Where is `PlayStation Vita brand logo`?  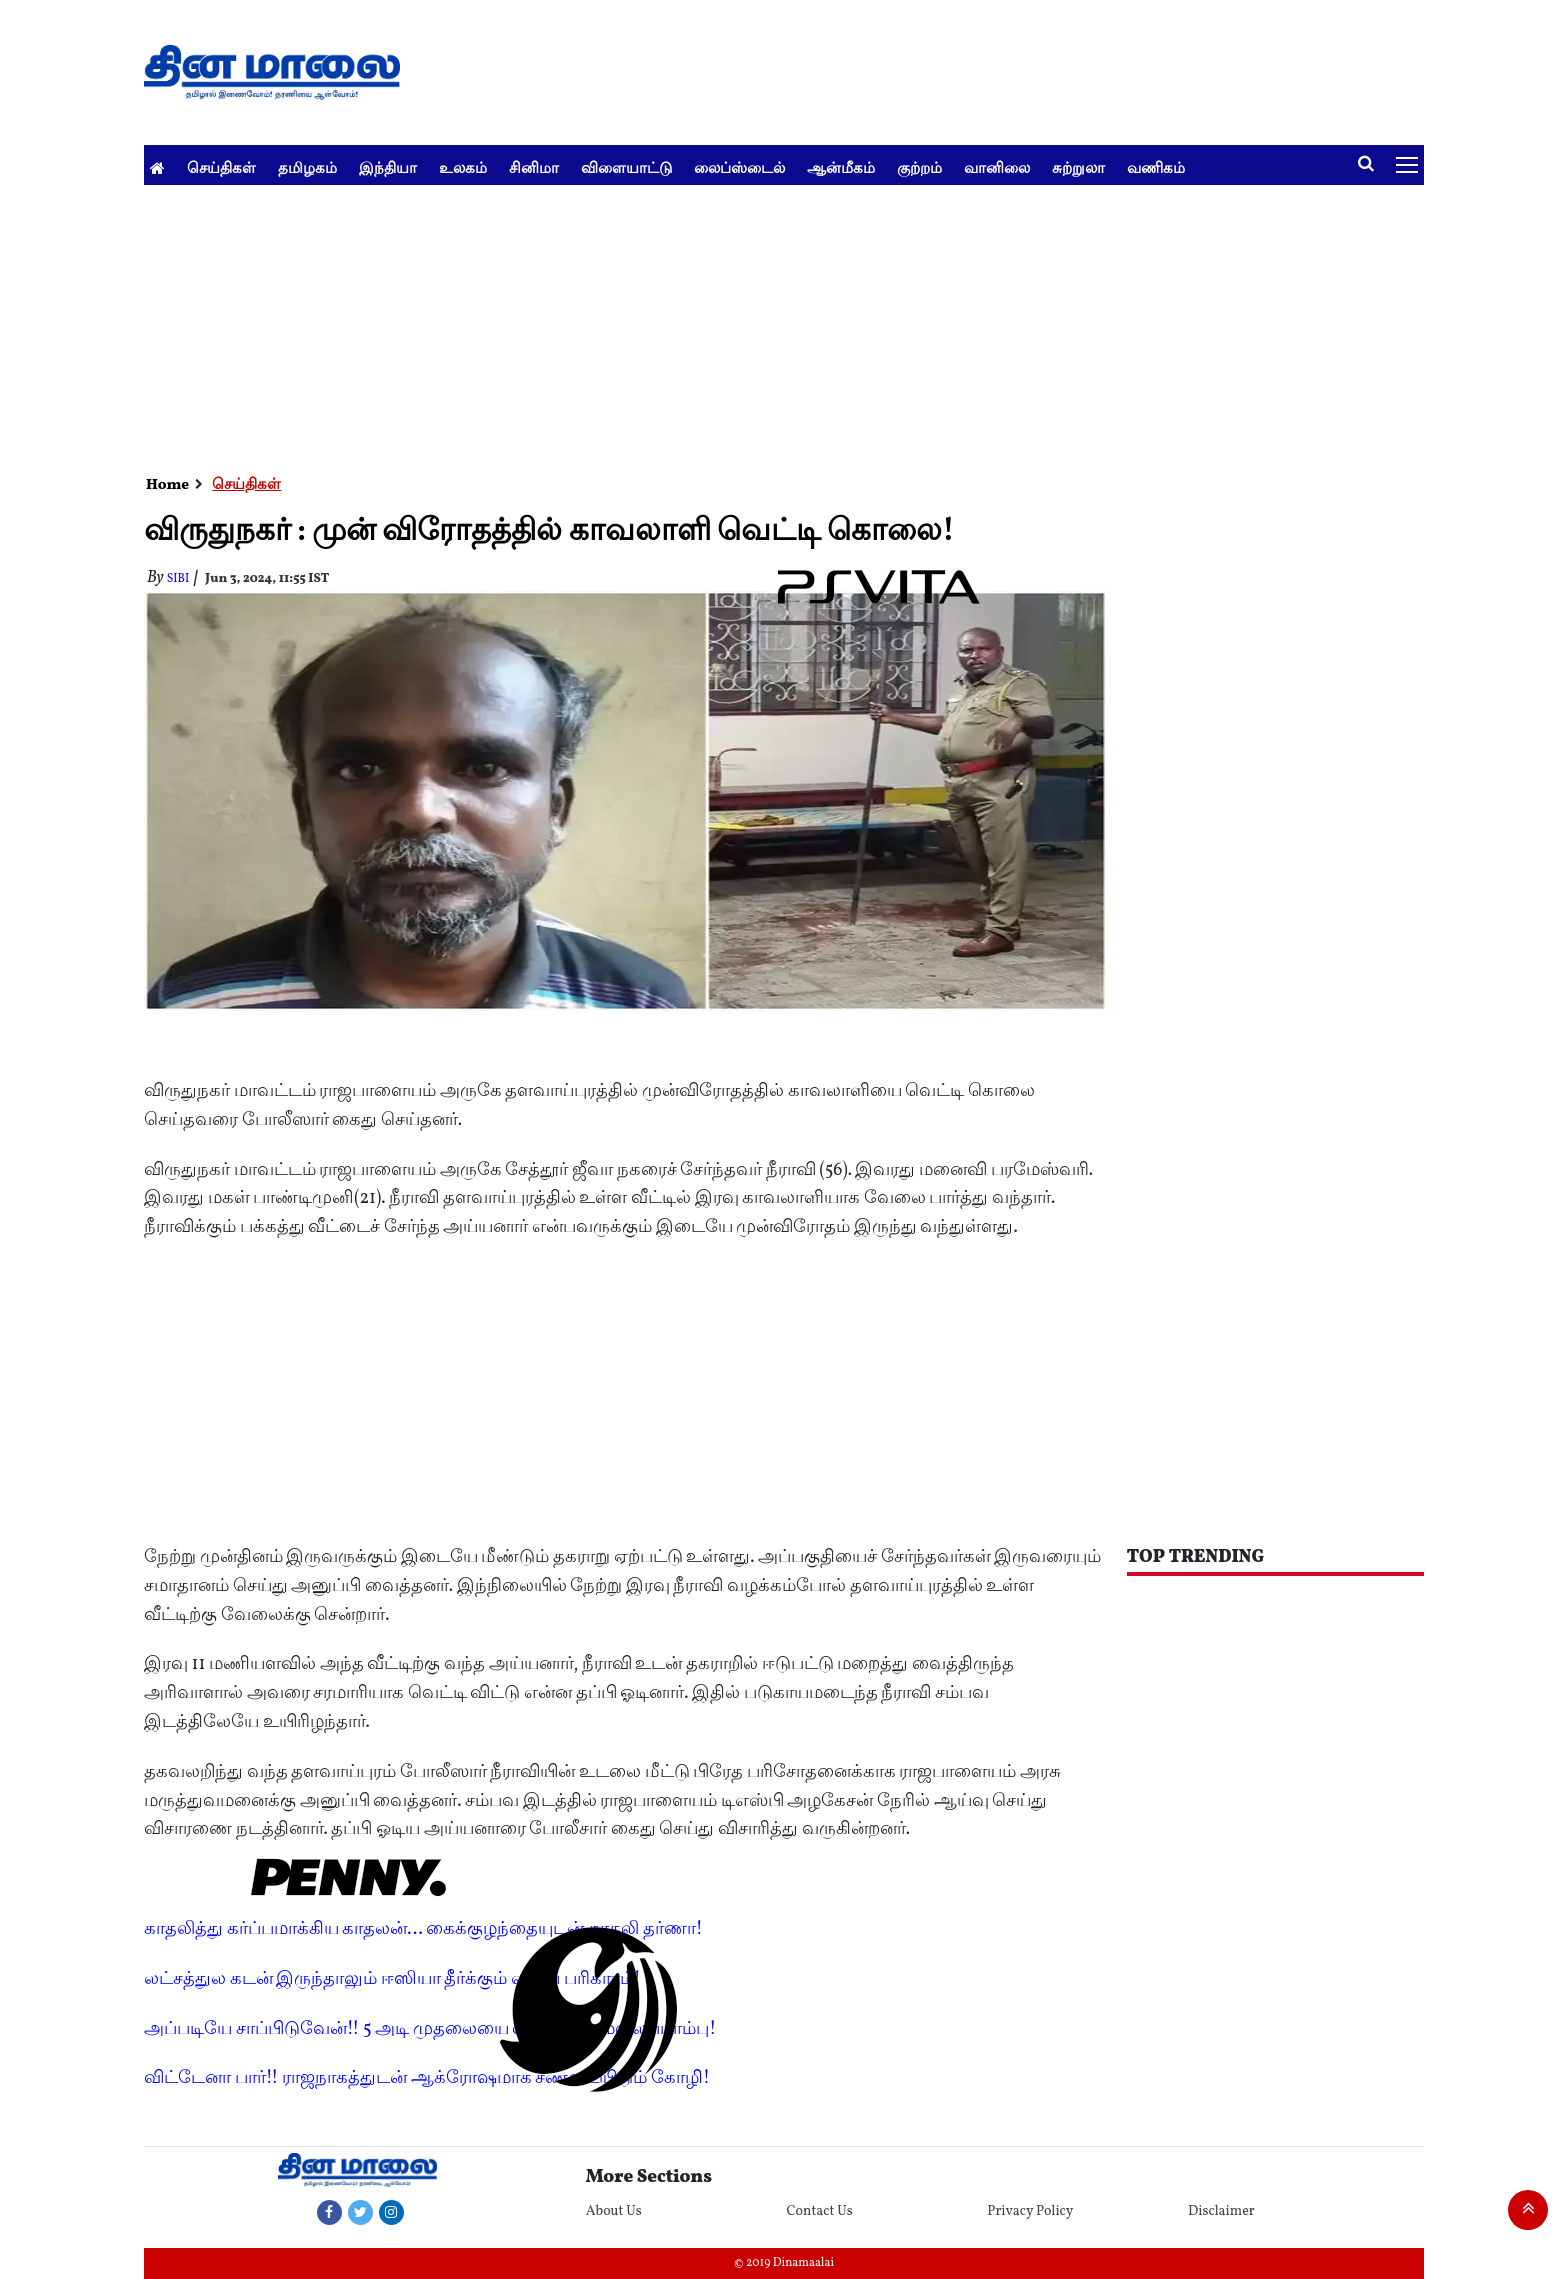
PlayStation Vita brand logo is located at coordinates (879, 587).